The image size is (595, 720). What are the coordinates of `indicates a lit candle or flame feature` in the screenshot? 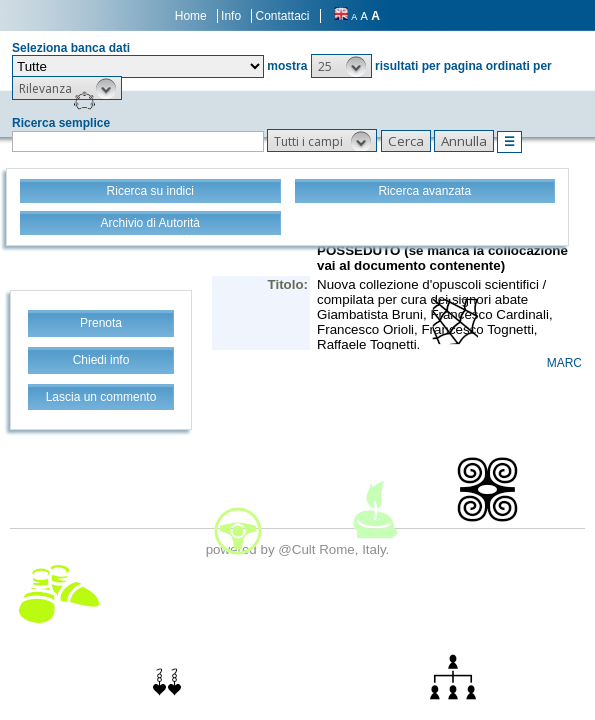 It's located at (375, 510).